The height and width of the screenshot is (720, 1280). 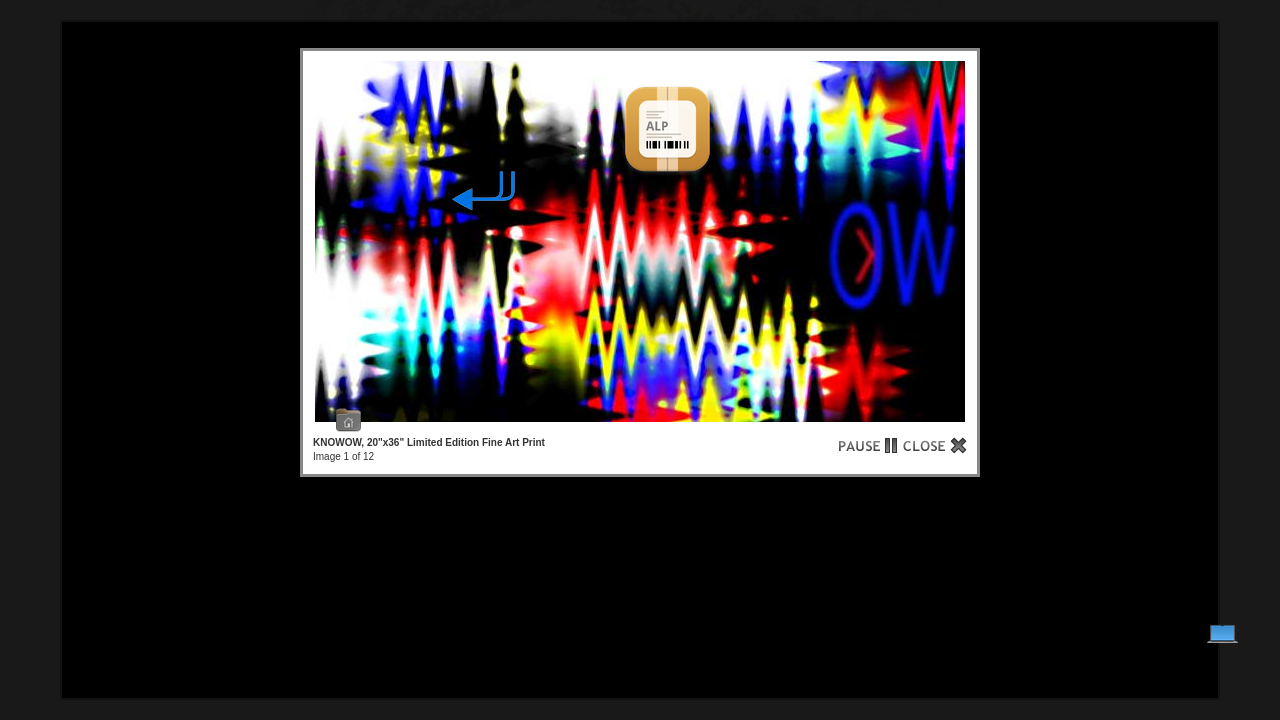 What do you see at coordinates (1222, 632) in the screenshot?
I see `macbook air 15-inch device icon` at bounding box center [1222, 632].